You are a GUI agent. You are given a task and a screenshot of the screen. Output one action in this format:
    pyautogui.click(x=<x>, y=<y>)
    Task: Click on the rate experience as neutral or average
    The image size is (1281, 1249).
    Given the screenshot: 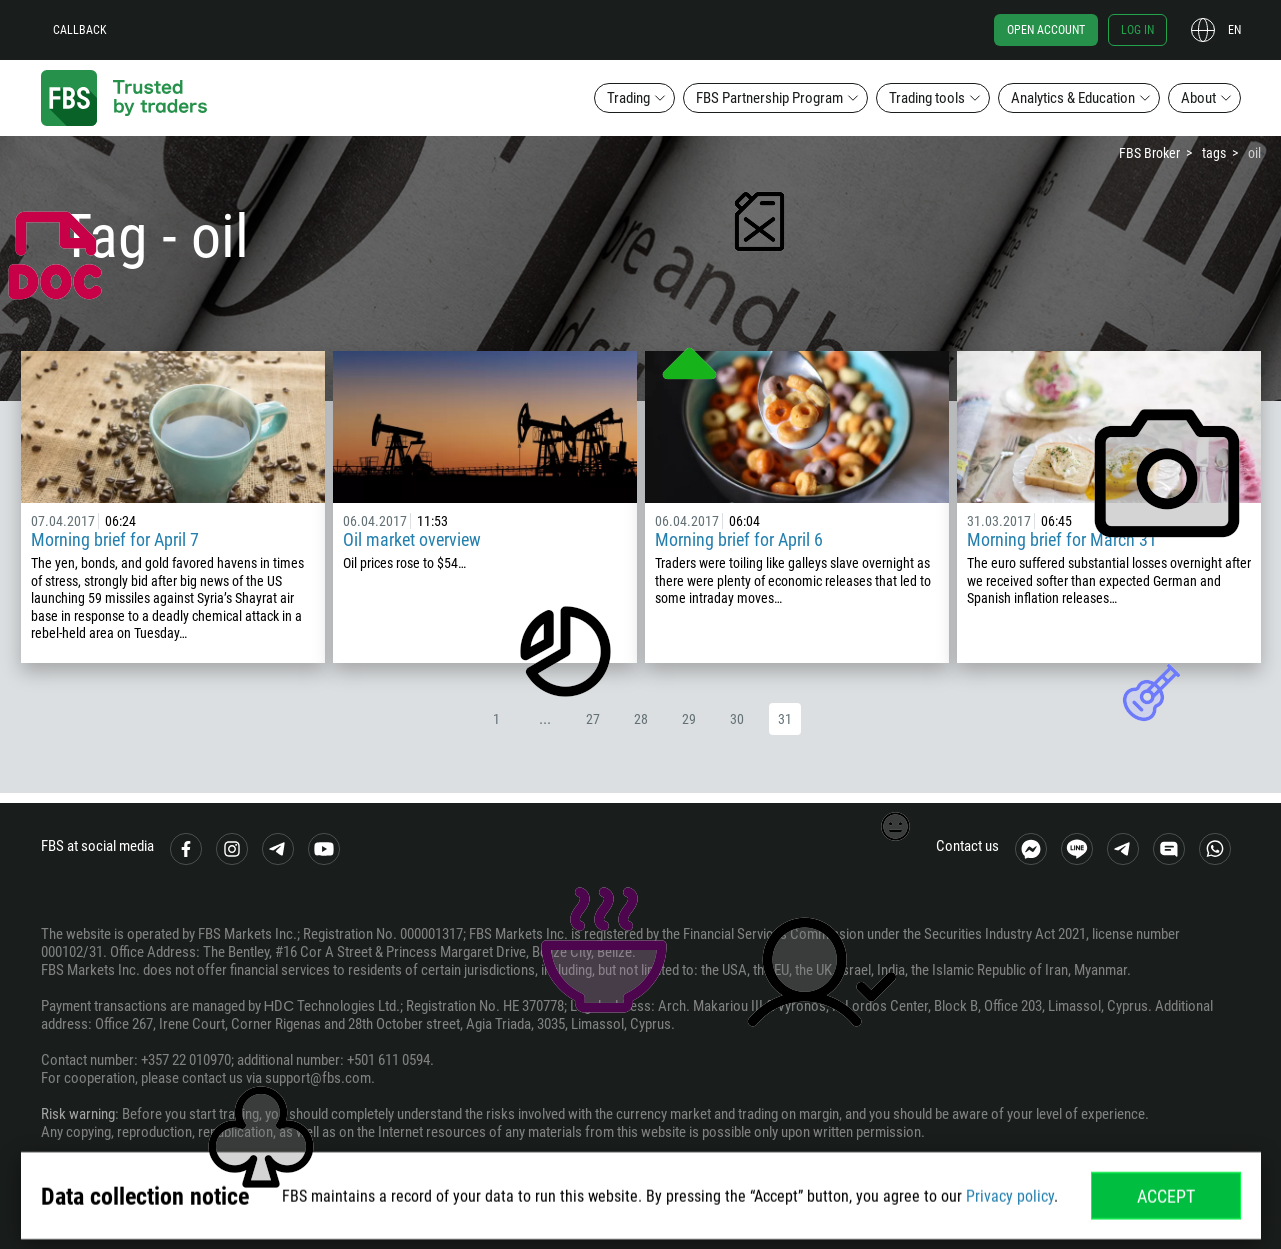 What is the action you would take?
    pyautogui.click(x=895, y=826)
    